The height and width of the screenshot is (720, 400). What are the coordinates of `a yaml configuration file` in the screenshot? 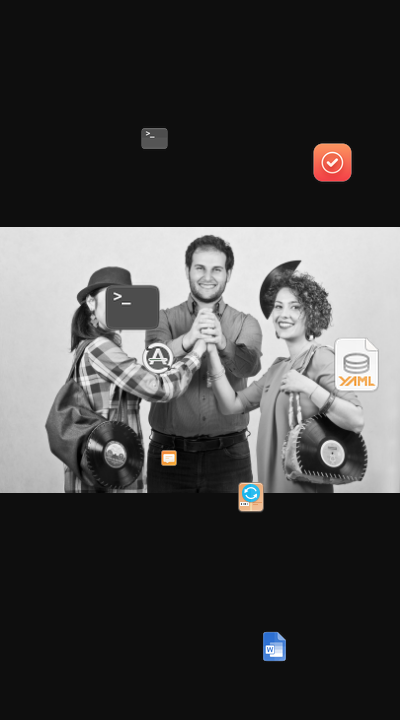 It's located at (356, 364).